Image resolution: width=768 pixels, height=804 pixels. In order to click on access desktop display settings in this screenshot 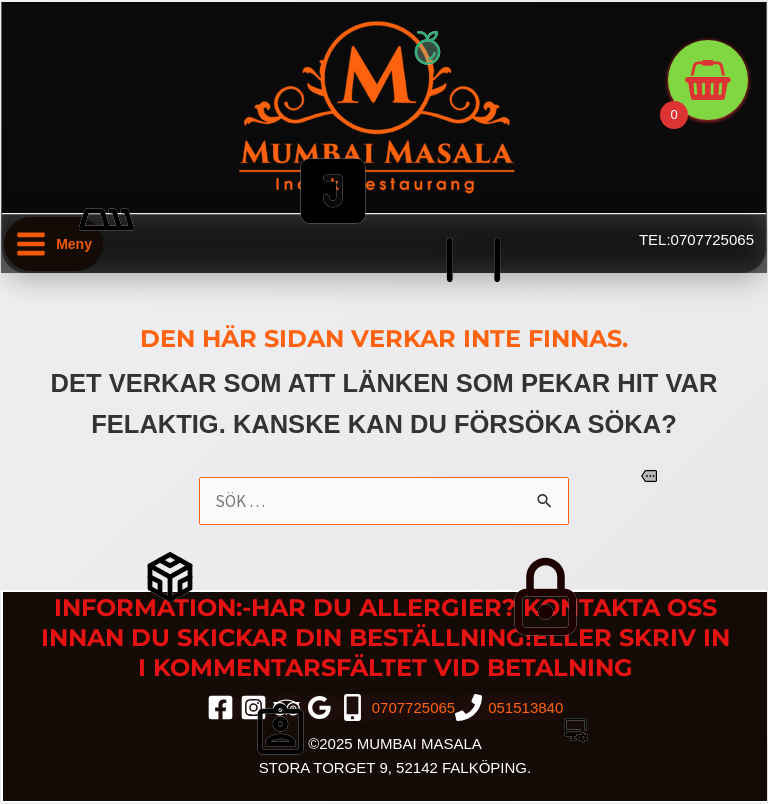, I will do `click(575, 729)`.